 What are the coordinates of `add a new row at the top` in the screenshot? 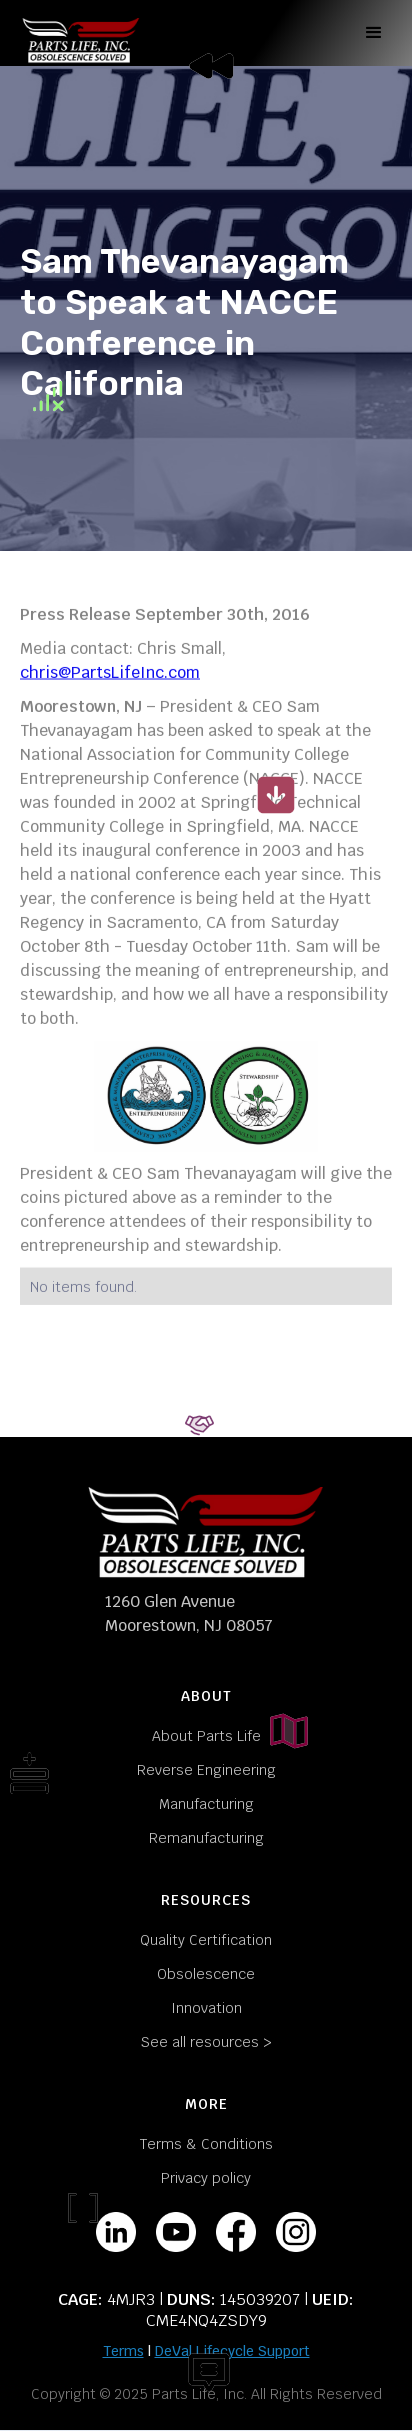 It's located at (29, 1776).